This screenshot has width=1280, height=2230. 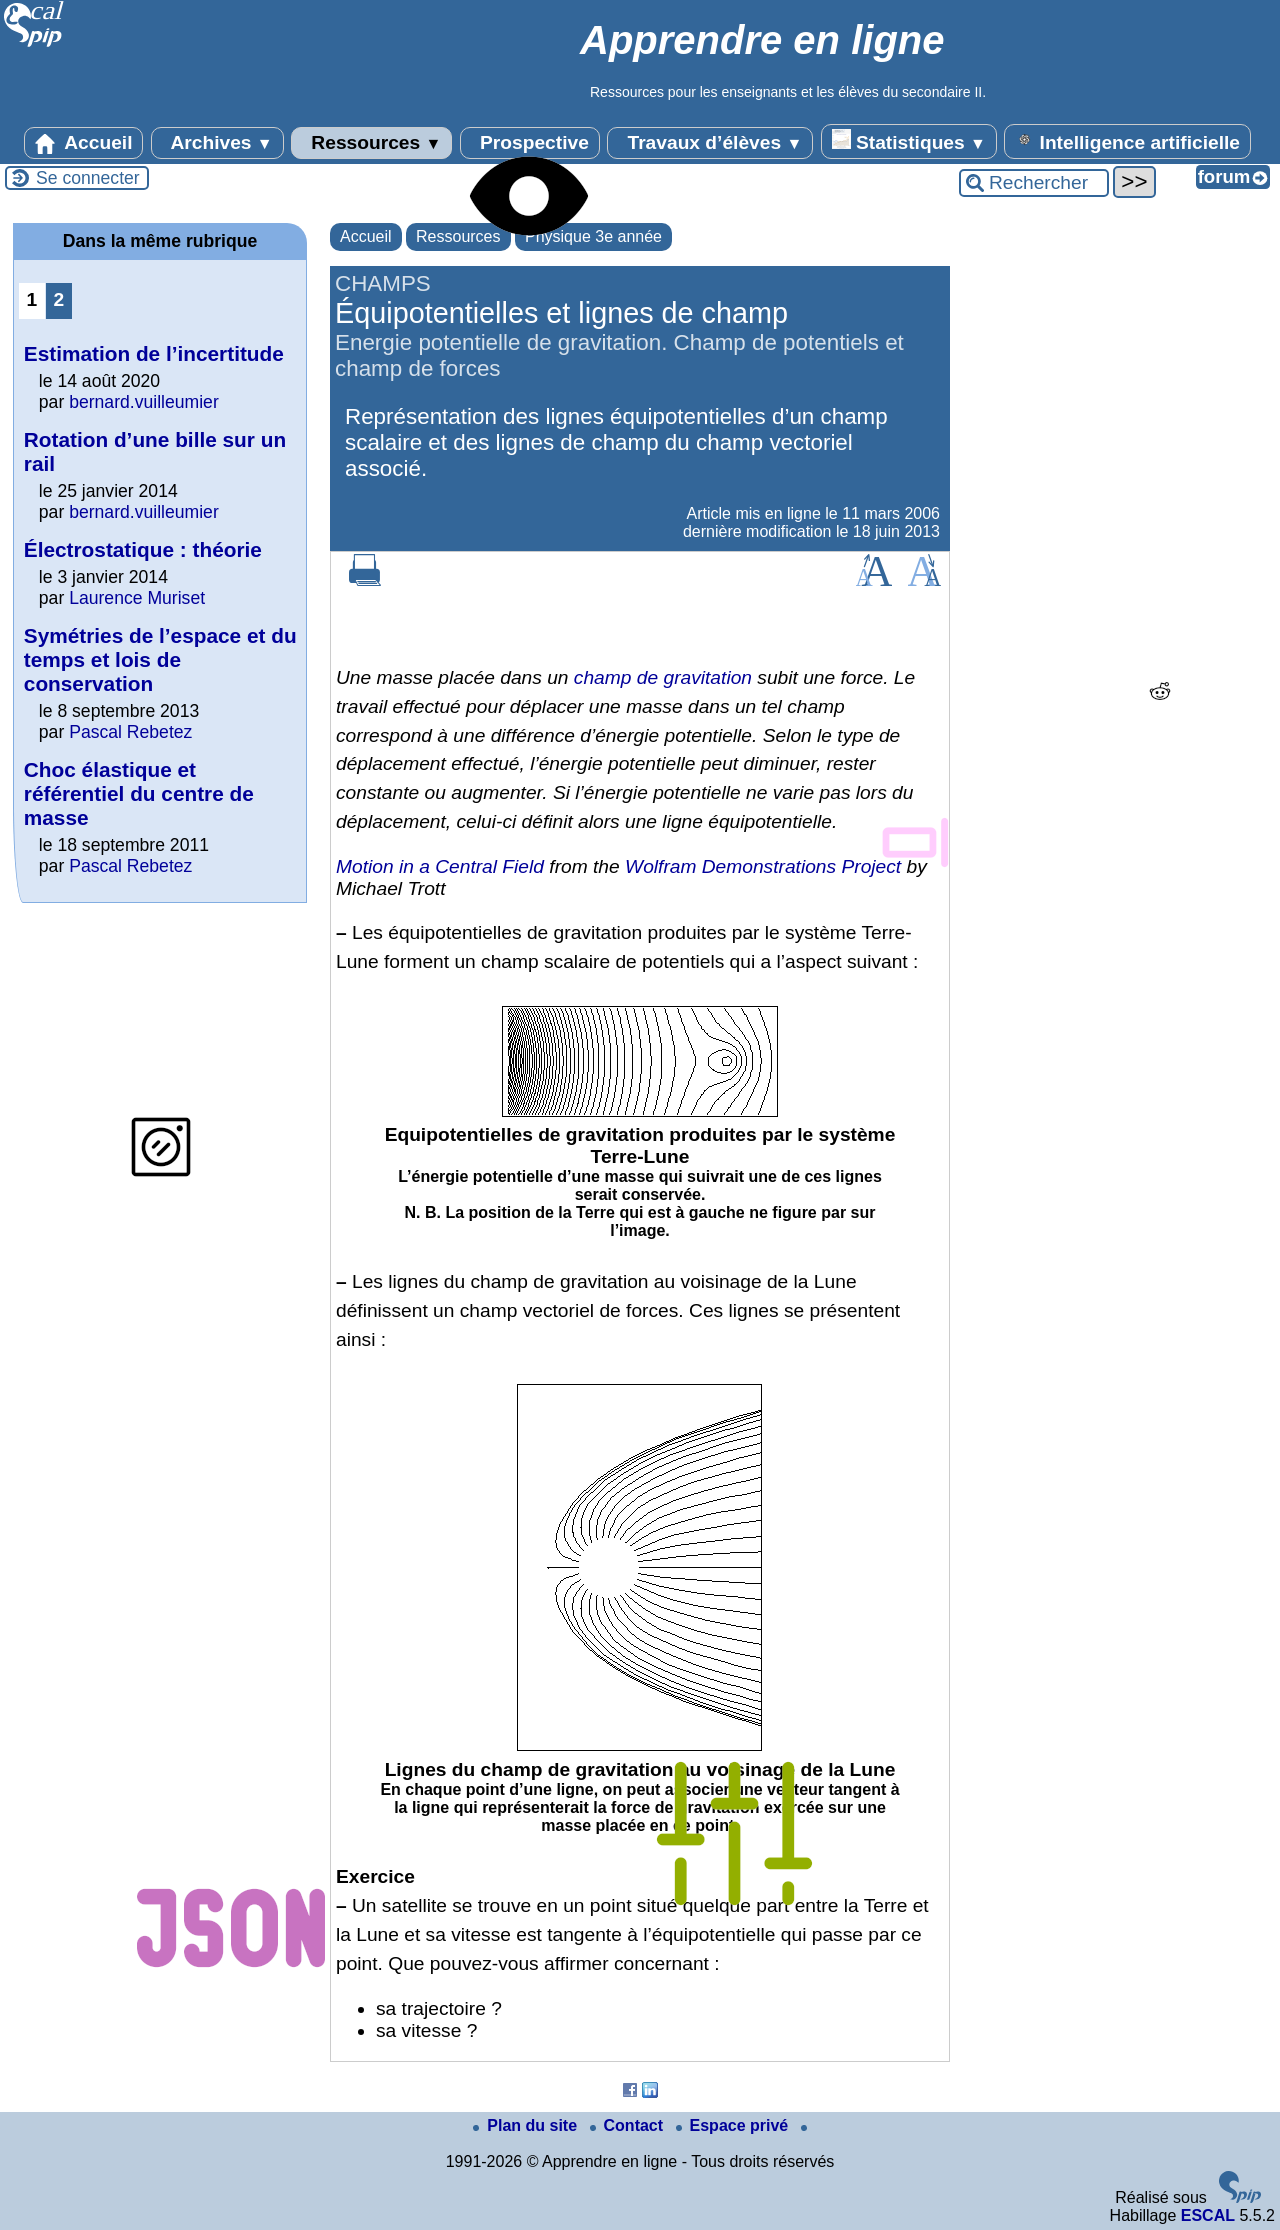 What do you see at coordinates (231, 1928) in the screenshot?
I see `view or edit JSON data` at bounding box center [231, 1928].